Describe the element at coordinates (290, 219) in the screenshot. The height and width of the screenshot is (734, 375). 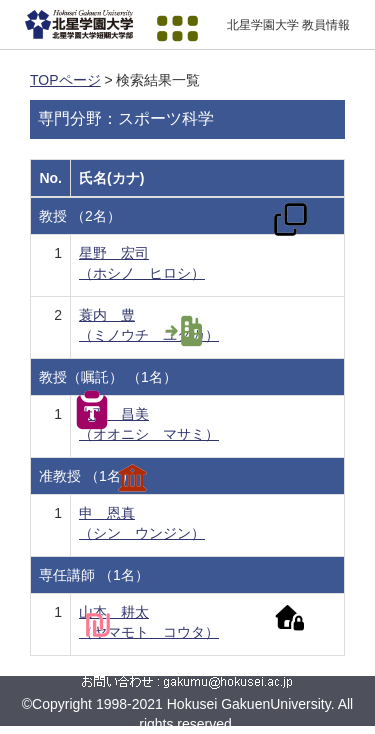
I see `duplicate or copy this item` at that location.